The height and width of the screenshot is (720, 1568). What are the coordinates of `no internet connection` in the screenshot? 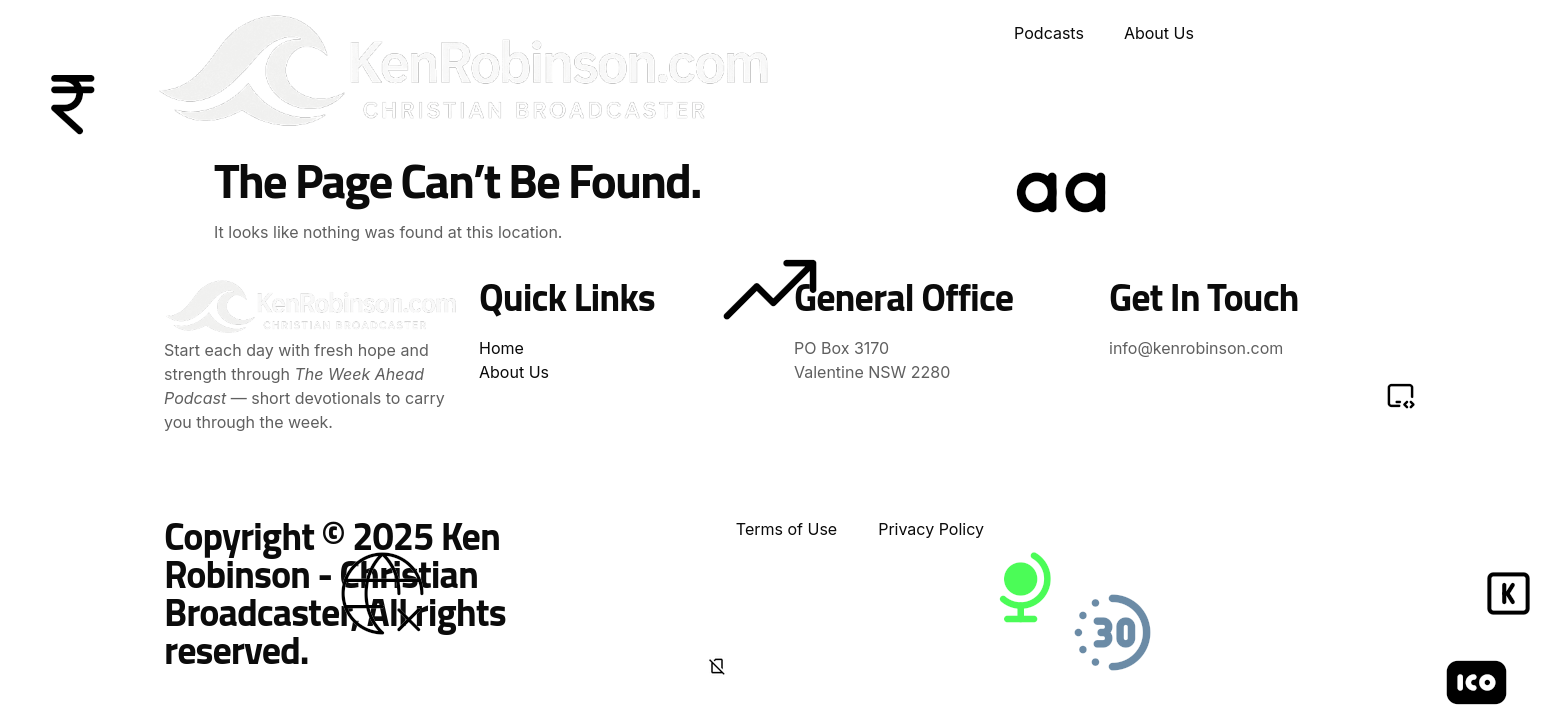 It's located at (382, 593).